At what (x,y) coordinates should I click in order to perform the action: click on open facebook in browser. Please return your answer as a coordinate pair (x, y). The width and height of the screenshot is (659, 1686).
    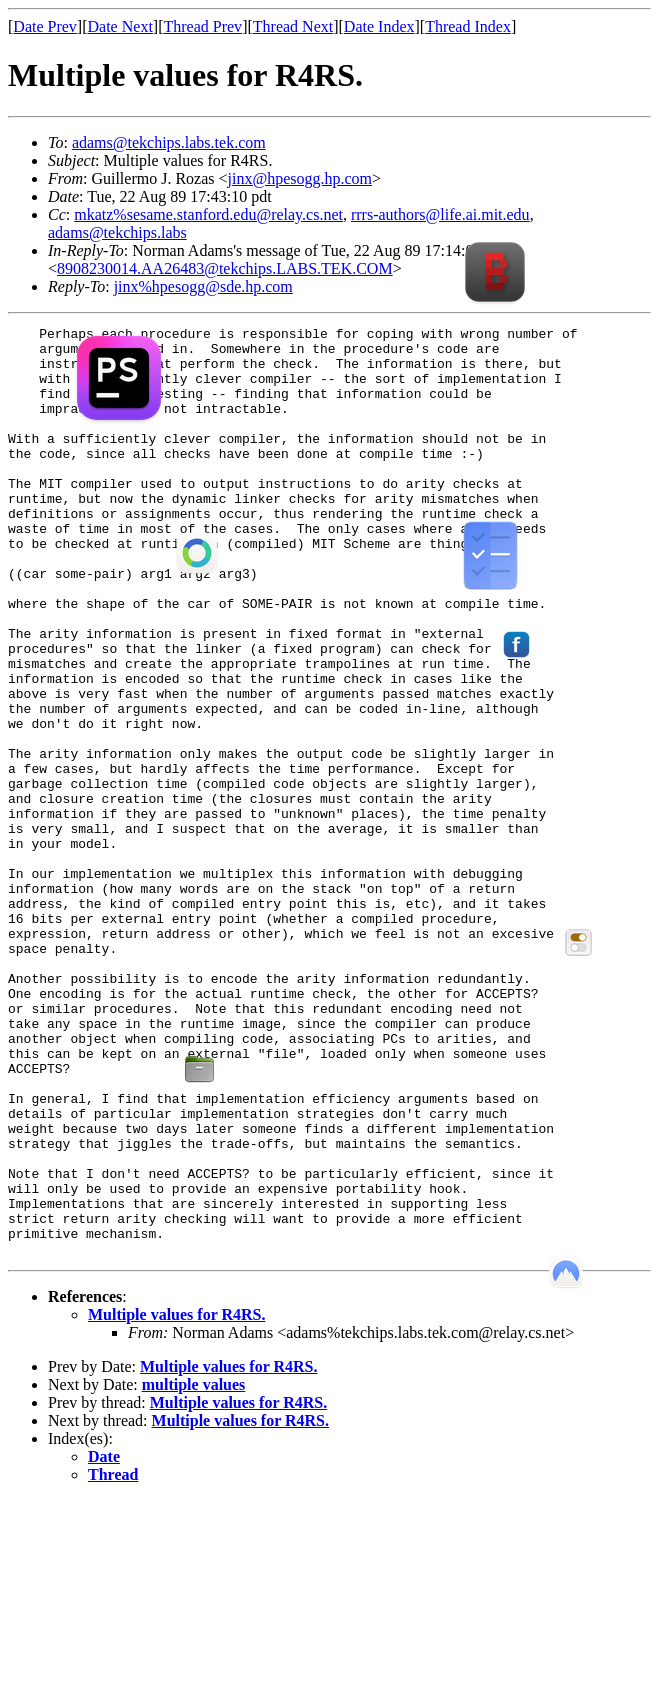
    Looking at the image, I should click on (516, 644).